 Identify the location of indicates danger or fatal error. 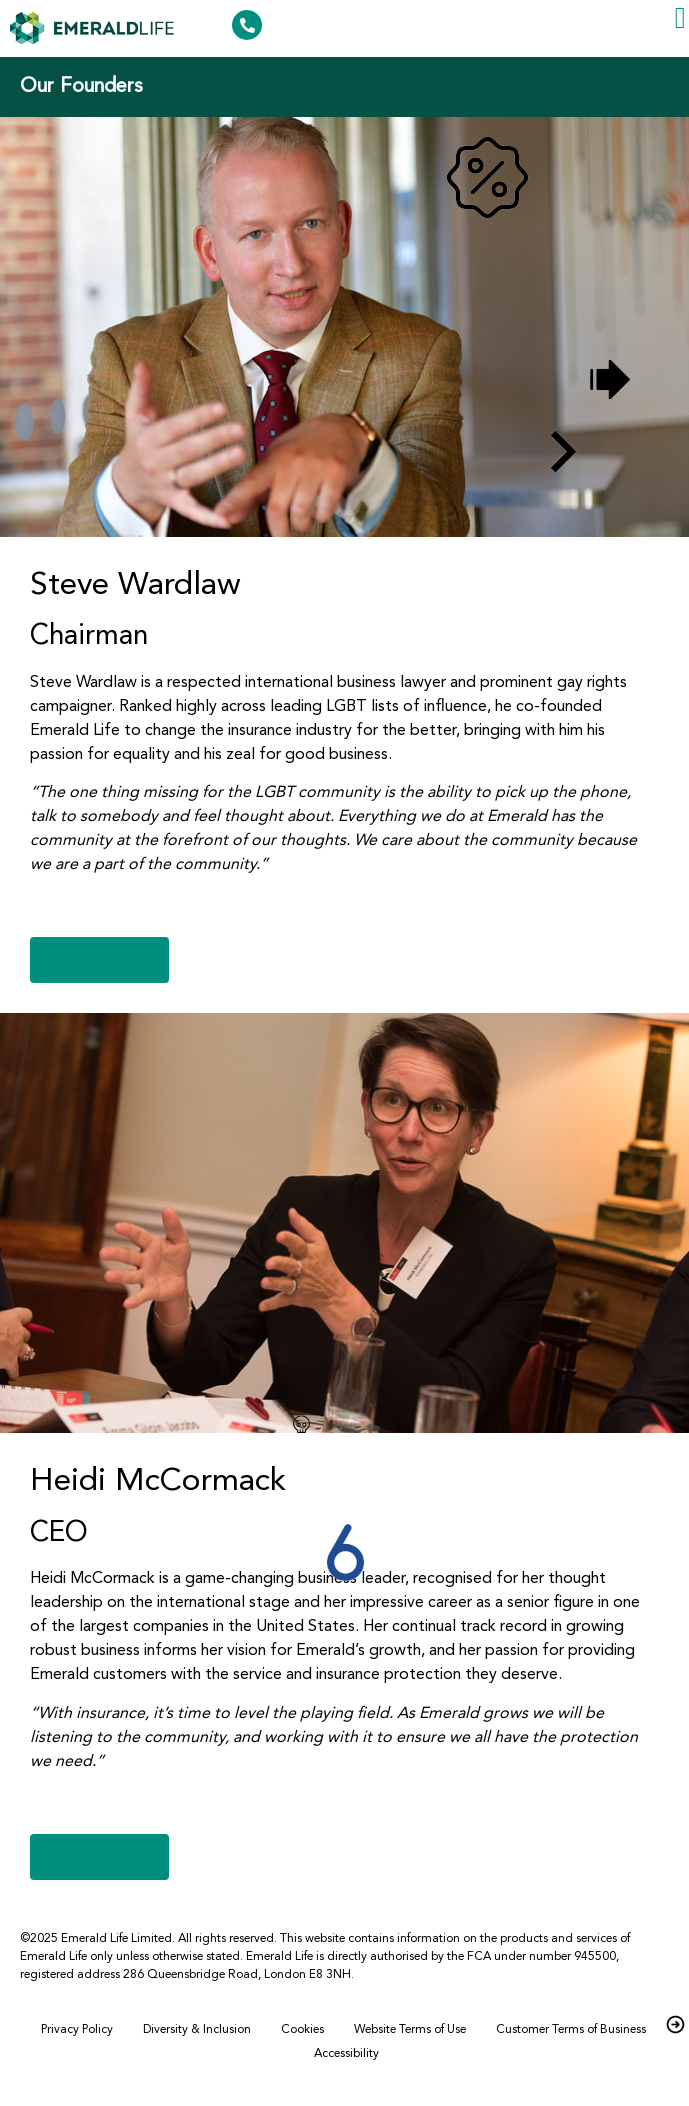
(301, 1424).